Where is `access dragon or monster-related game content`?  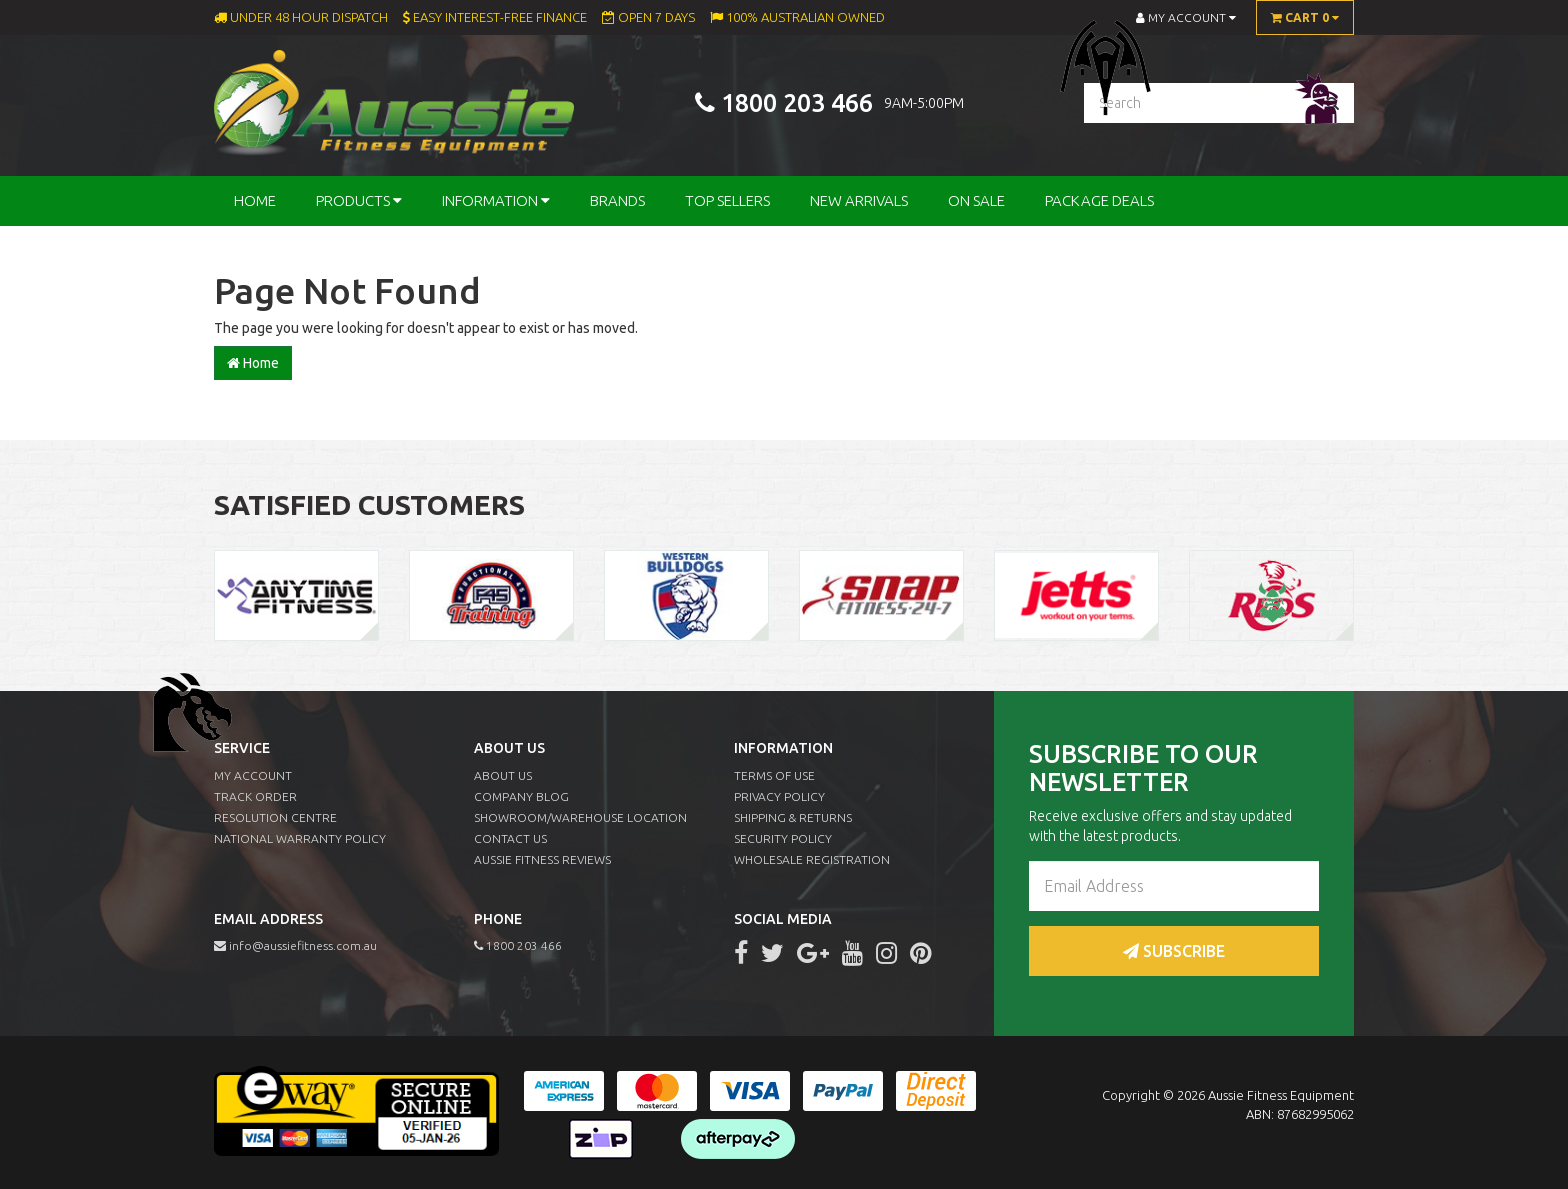 access dragon or monster-related game content is located at coordinates (192, 712).